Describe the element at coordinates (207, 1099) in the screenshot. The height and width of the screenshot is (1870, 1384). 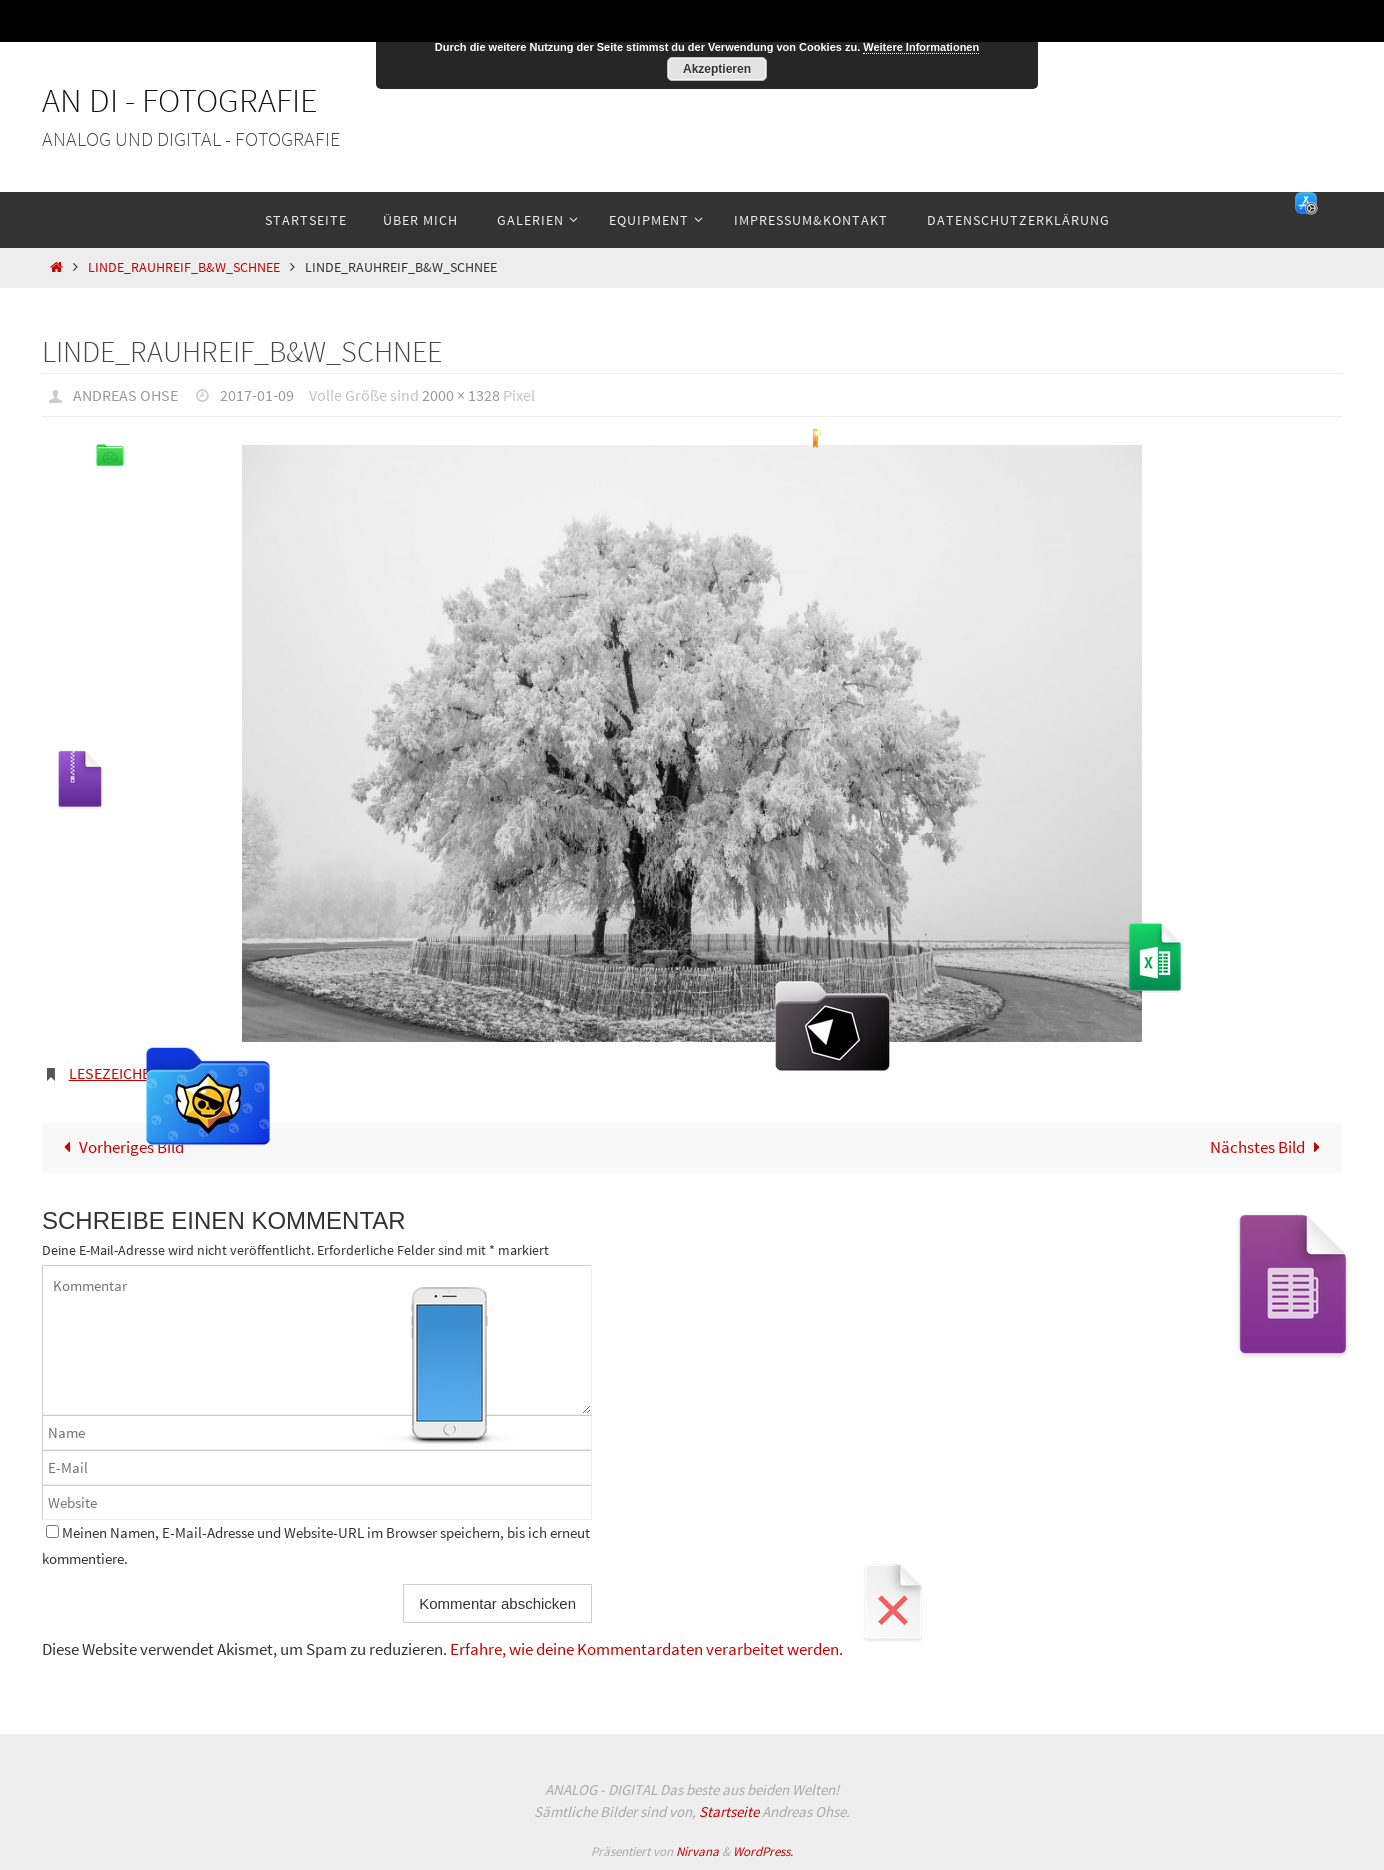
I see `open brawl stars game folder` at that location.